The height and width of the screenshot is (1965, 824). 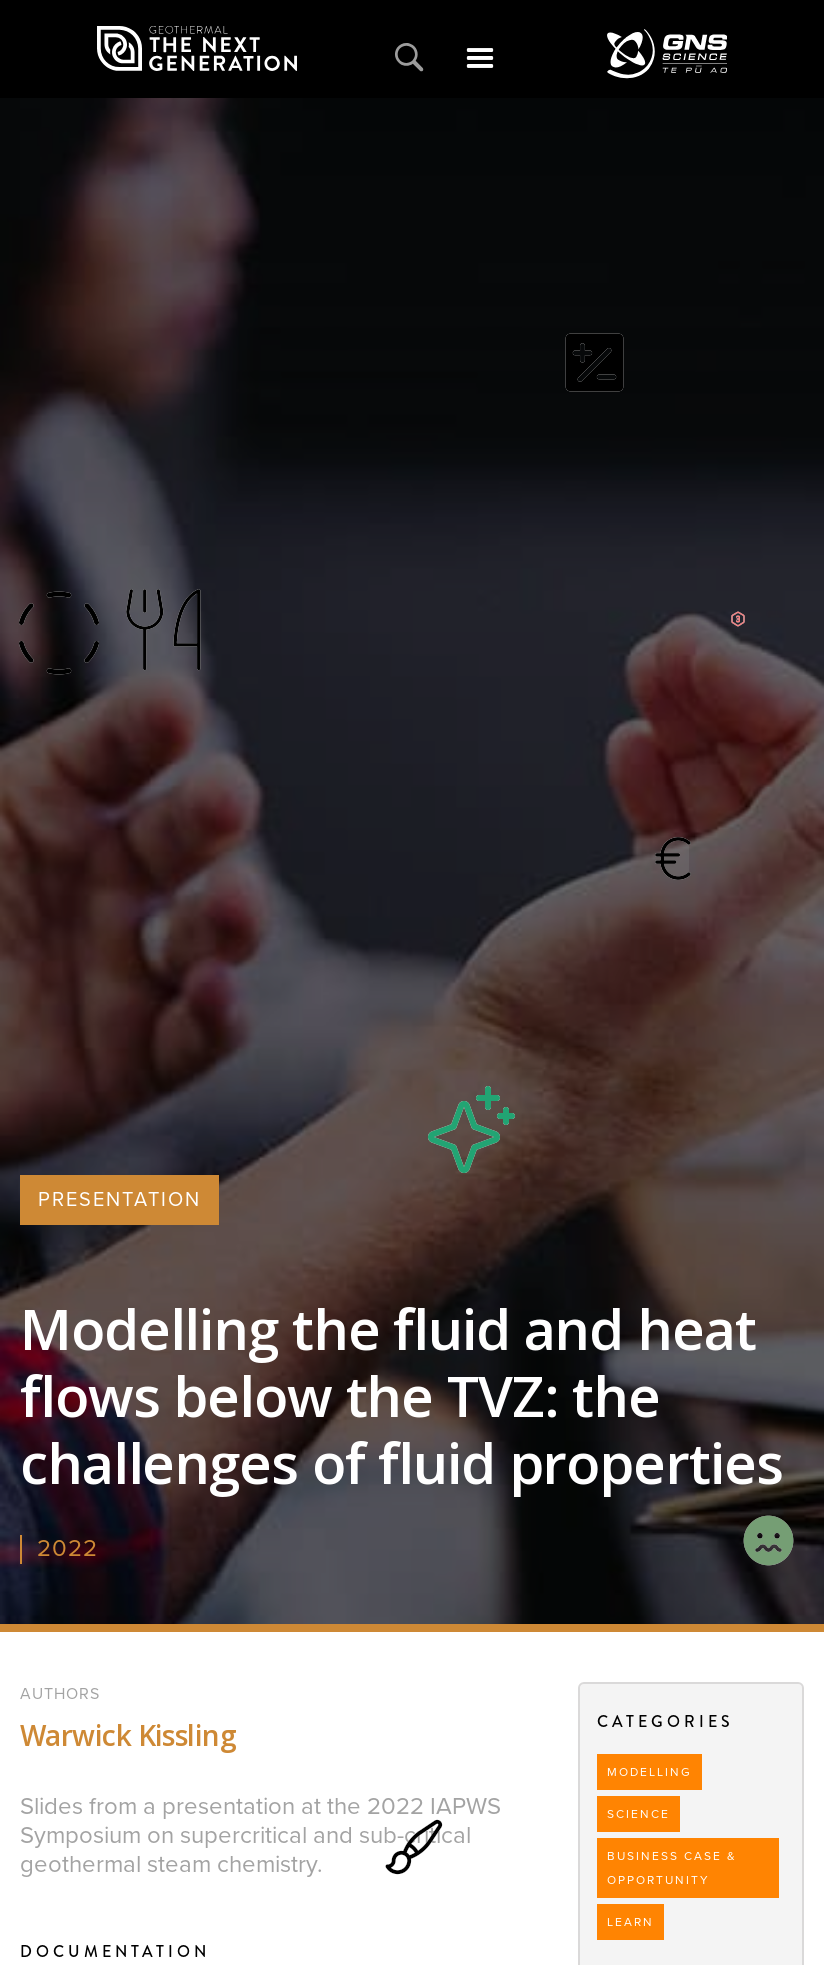 I want to click on indicates loading or processing in progress, so click(x=59, y=633).